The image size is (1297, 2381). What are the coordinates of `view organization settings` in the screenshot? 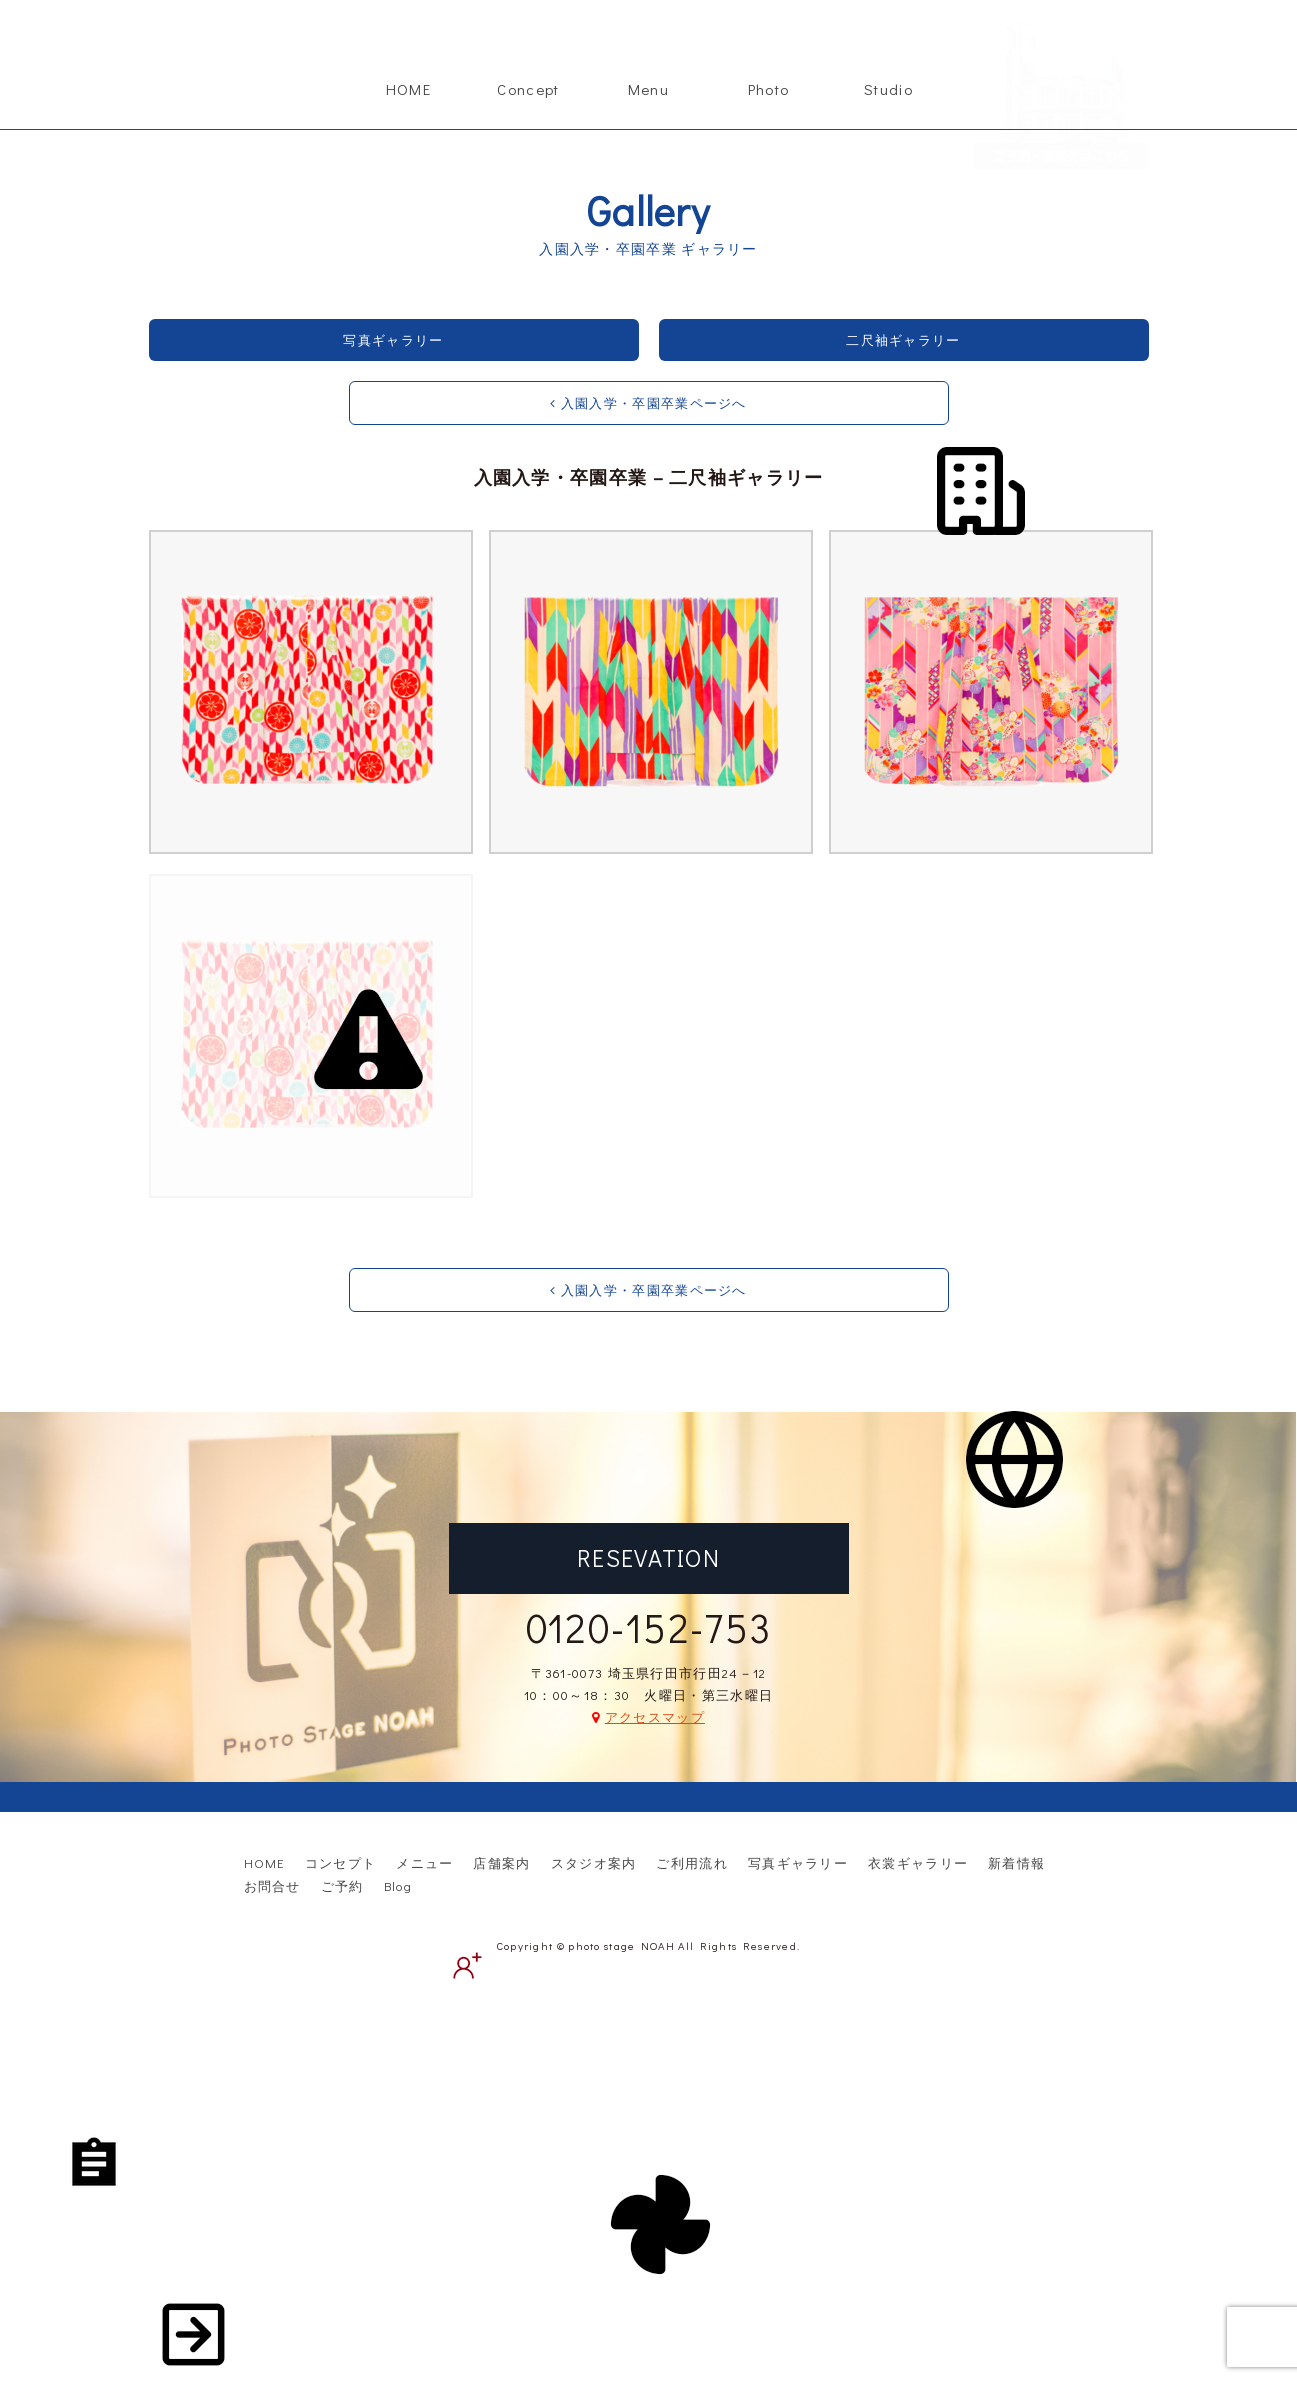 It's located at (981, 491).